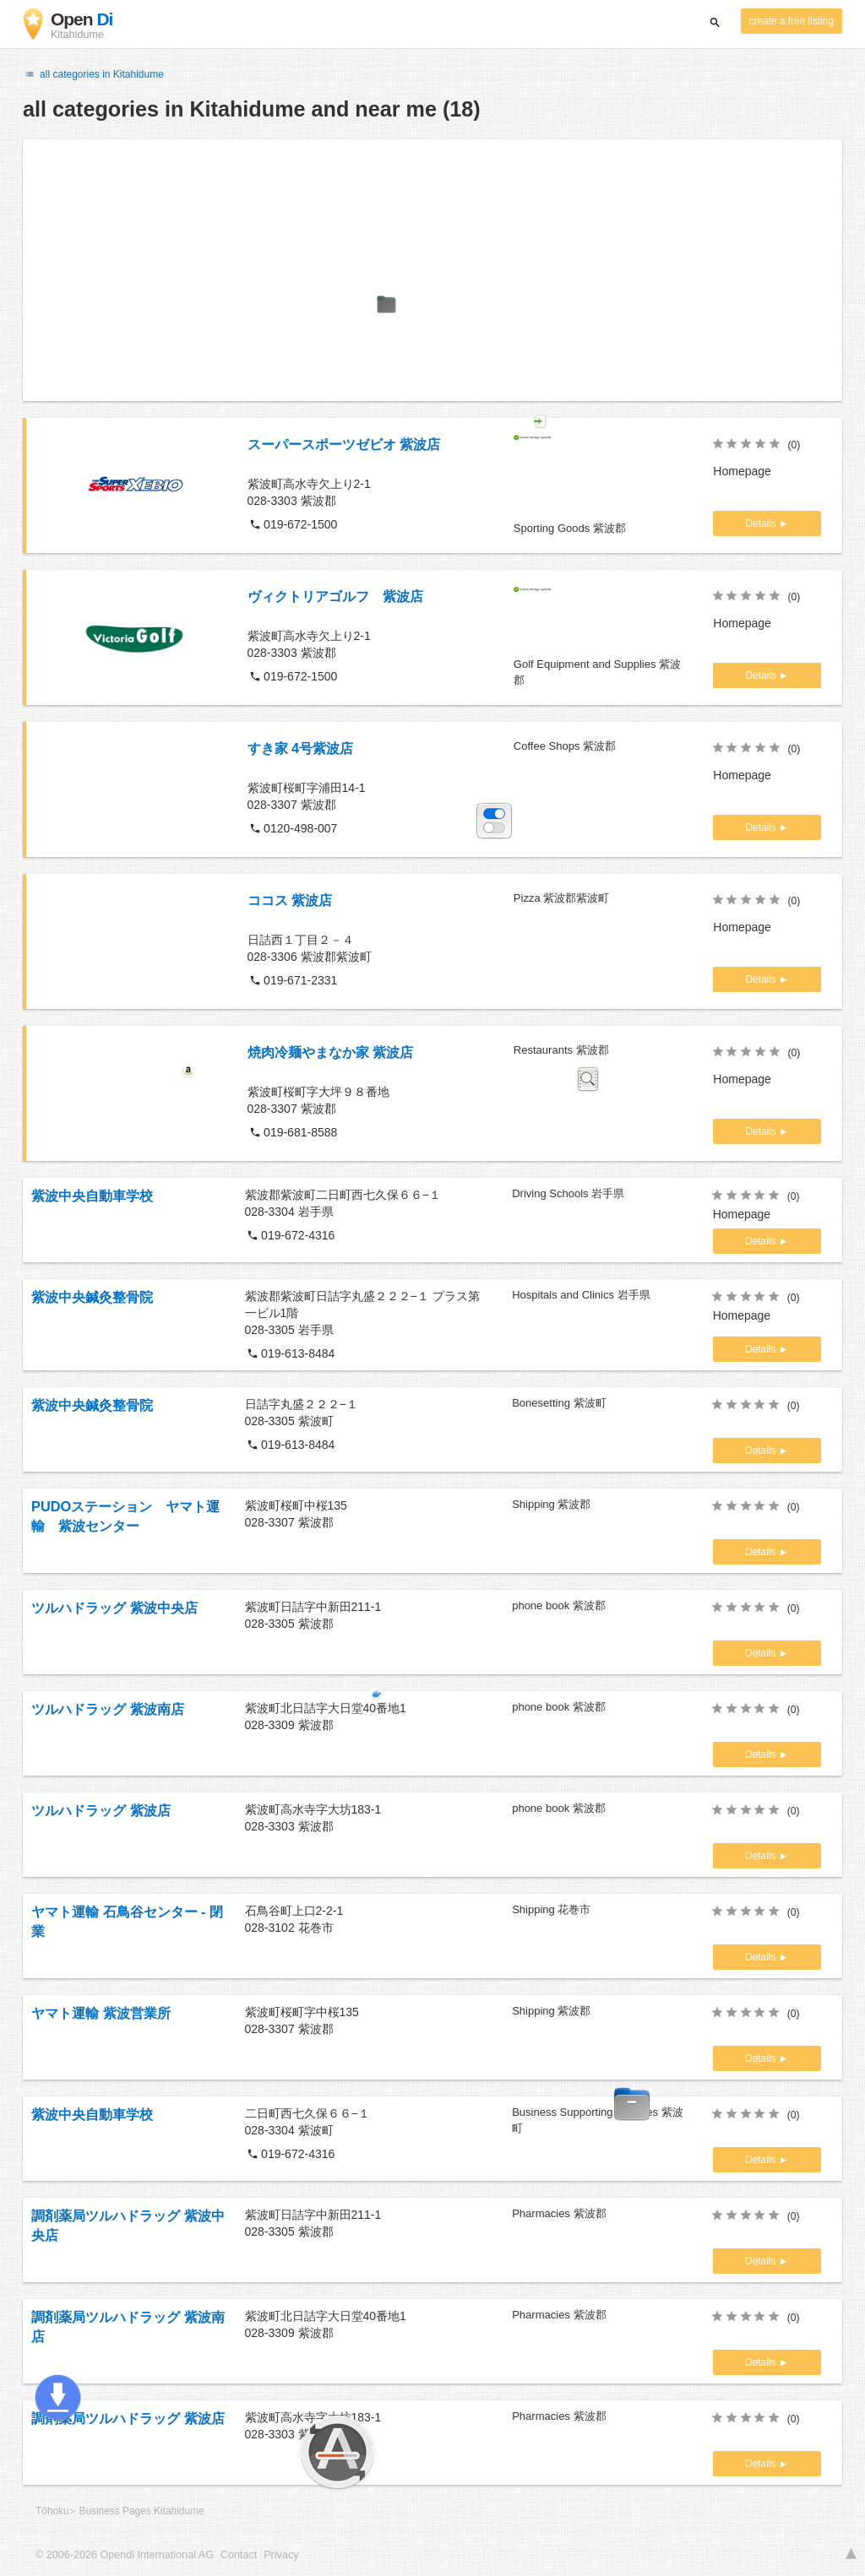 This screenshot has height=2576, width=865. I want to click on open desktop preferences or settings, so click(494, 821).